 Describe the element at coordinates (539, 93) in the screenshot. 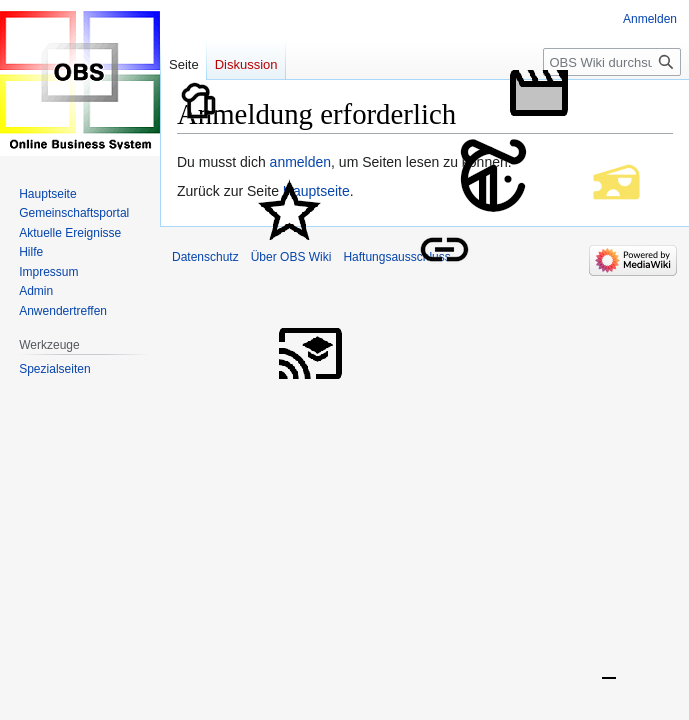

I see `create a new video project` at that location.